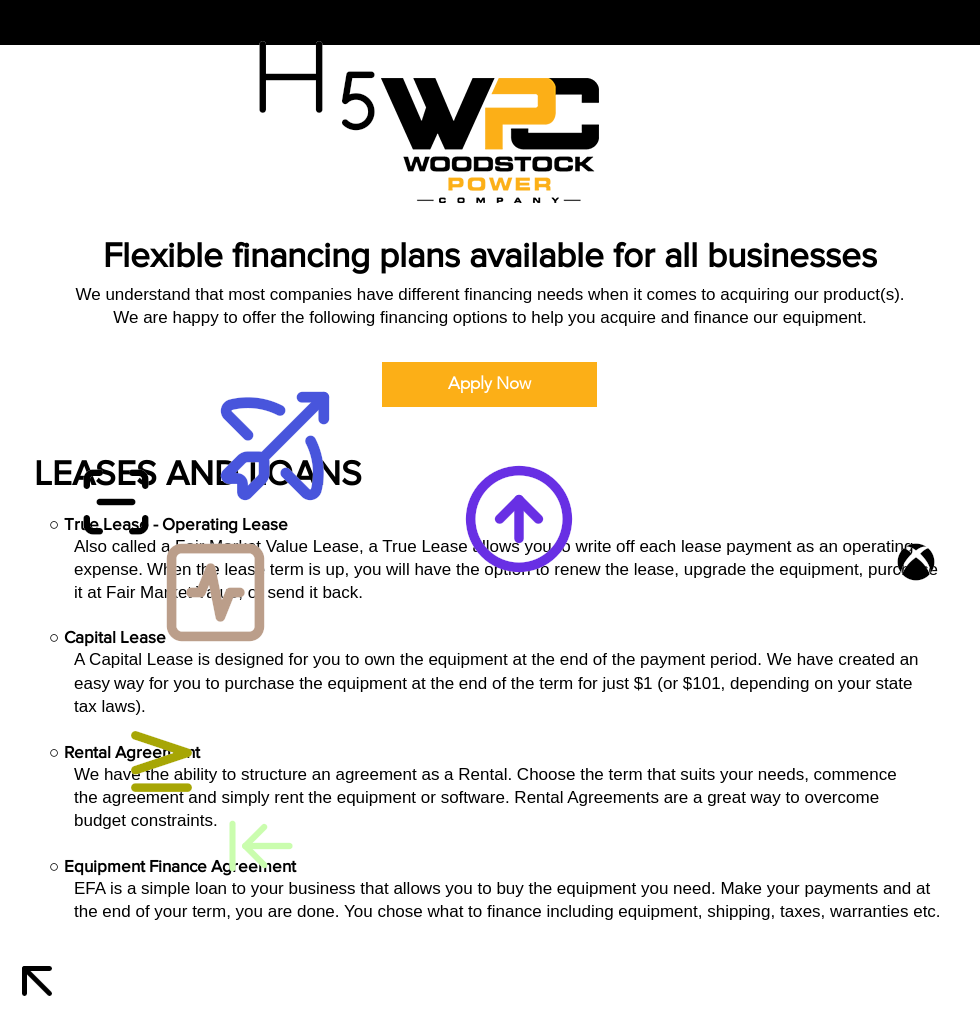 This screenshot has height=1029, width=980. I want to click on navigate to the beginning of content, so click(261, 846).